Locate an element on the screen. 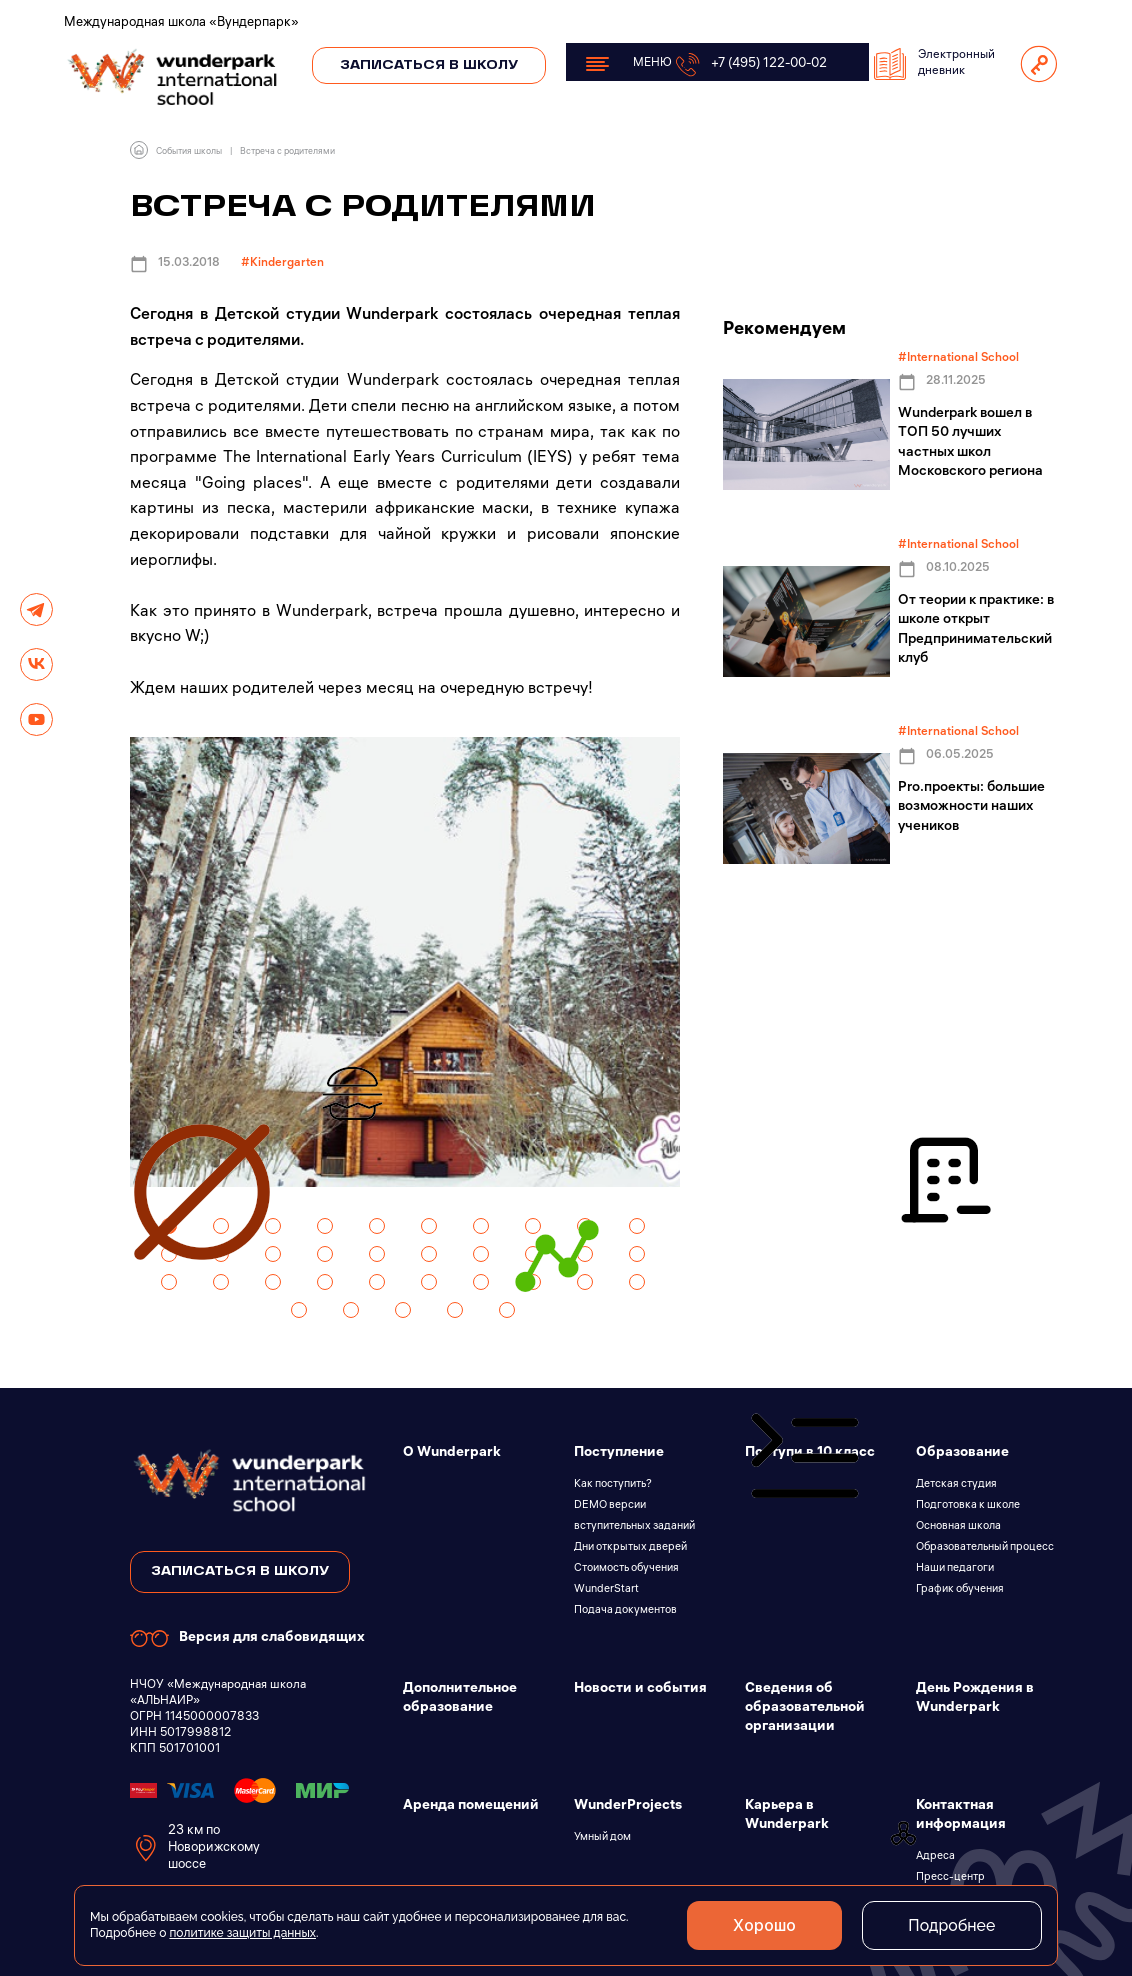 This screenshot has width=1132, height=1976. indicates an empty or null value is located at coordinates (202, 1192).